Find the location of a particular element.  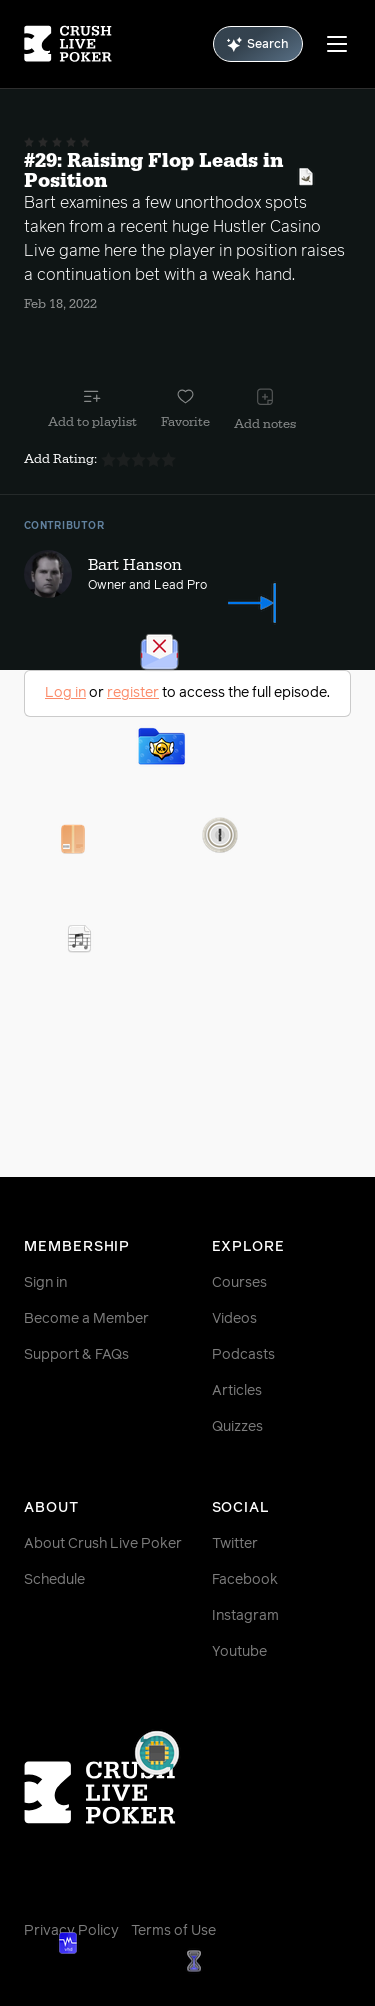

open brawl stars game files folder is located at coordinates (161, 747).